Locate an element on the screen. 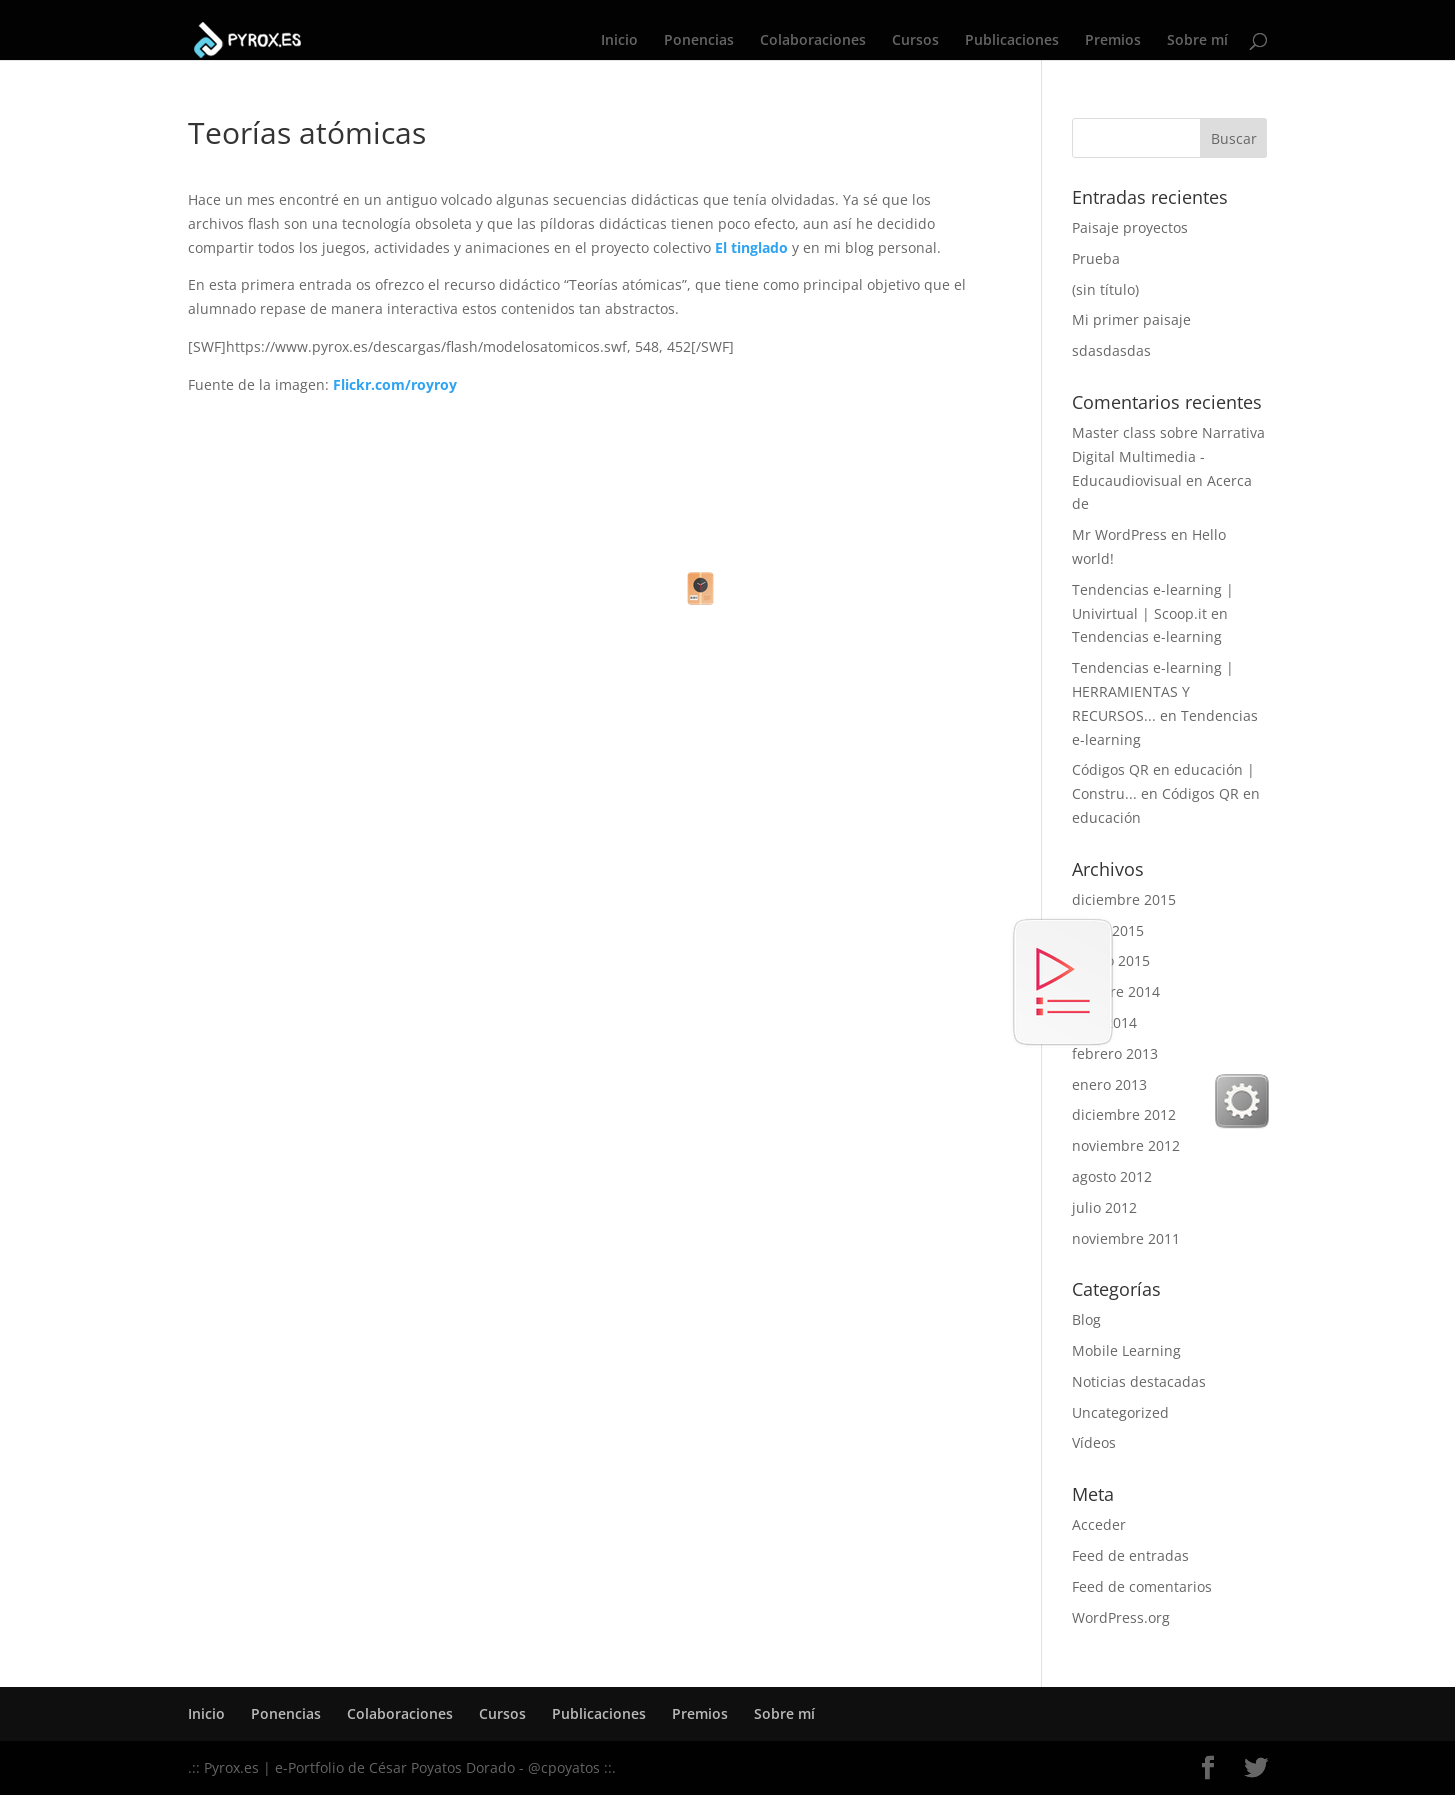  audio playlist file (.scpls format) is located at coordinates (1063, 982).